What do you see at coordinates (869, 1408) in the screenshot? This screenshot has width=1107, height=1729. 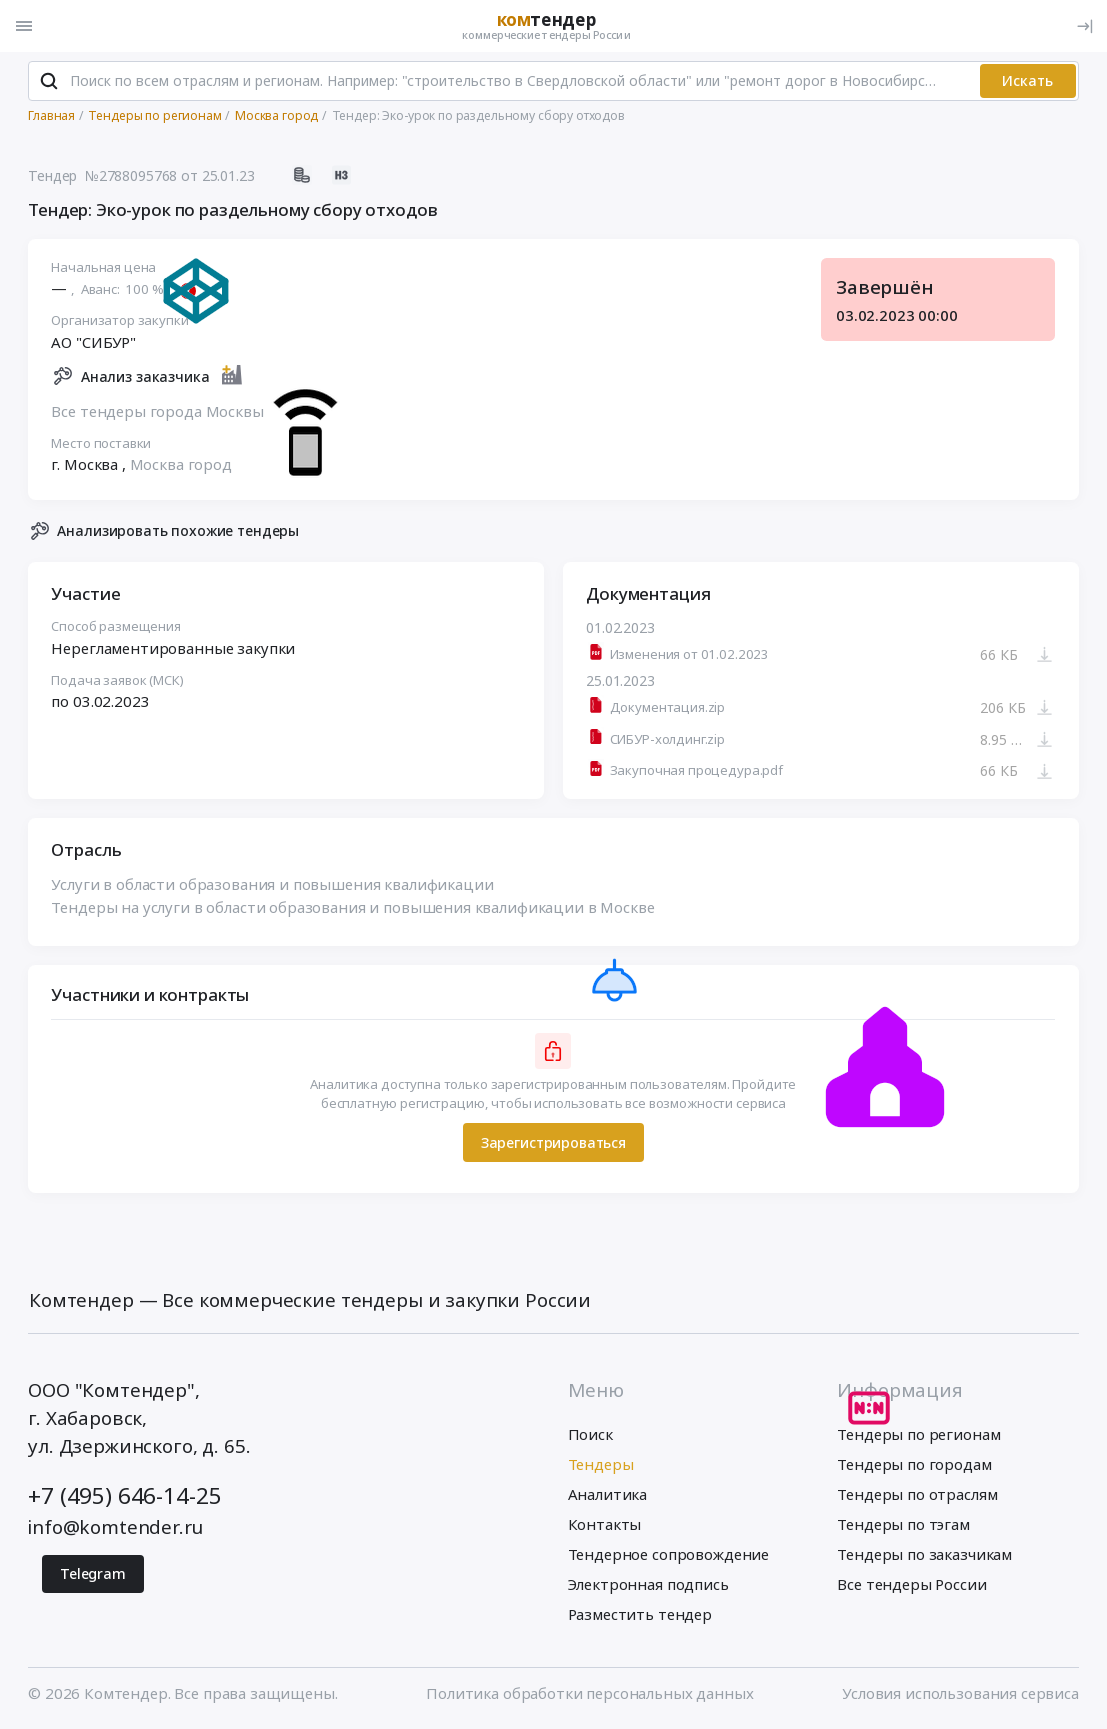 I see `indicates a many-to-many database relationship` at bounding box center [869, 1408].